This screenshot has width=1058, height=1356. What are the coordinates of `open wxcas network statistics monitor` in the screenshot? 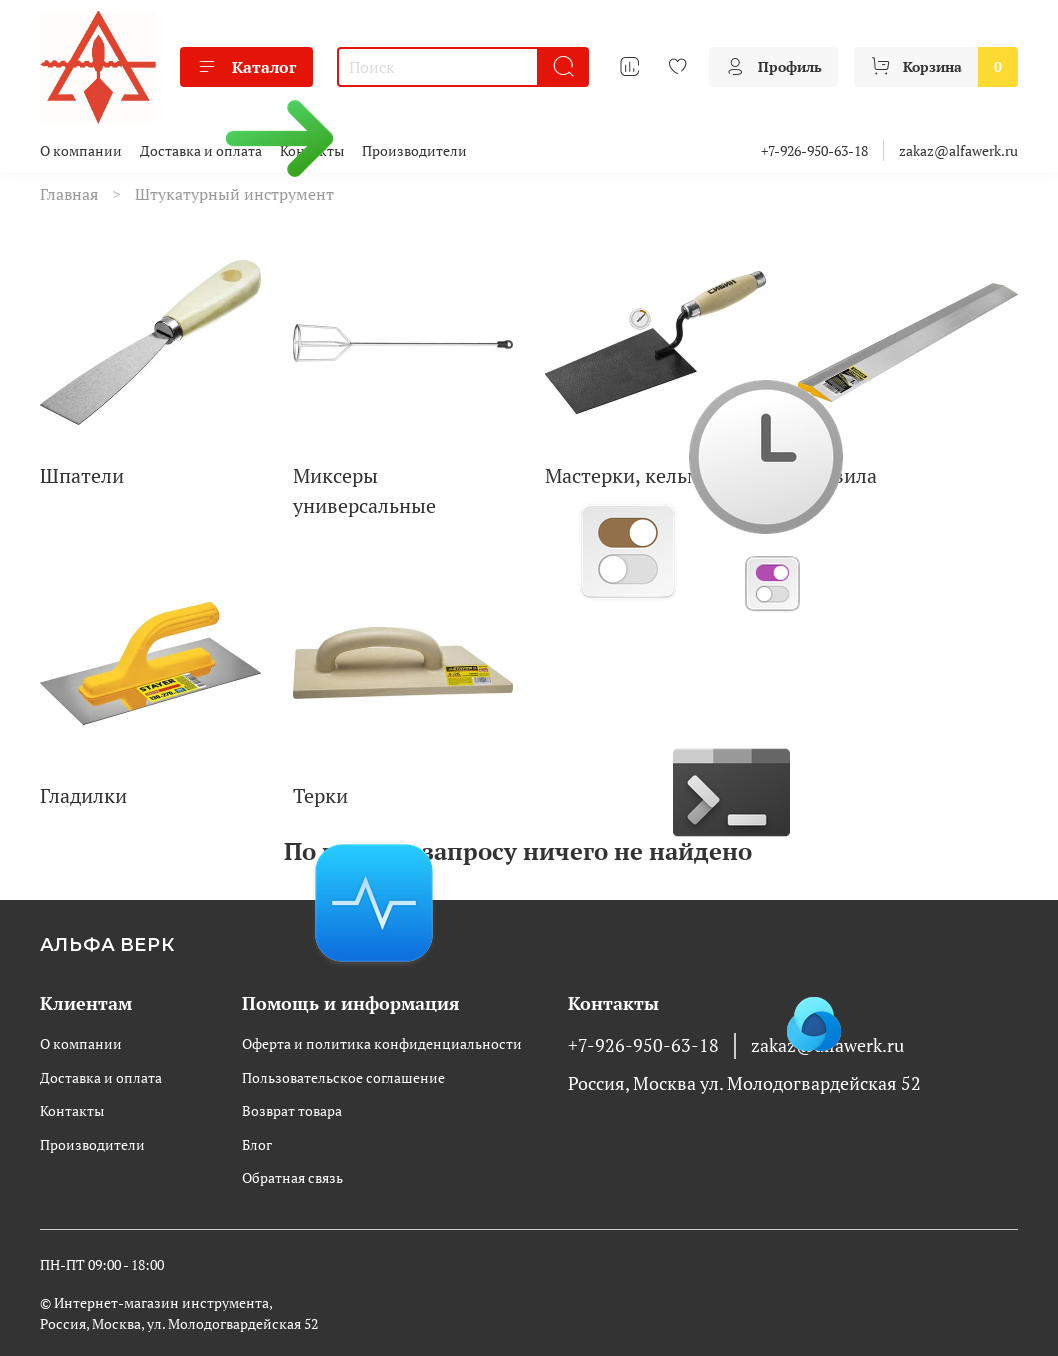 It's located at (374, 903).